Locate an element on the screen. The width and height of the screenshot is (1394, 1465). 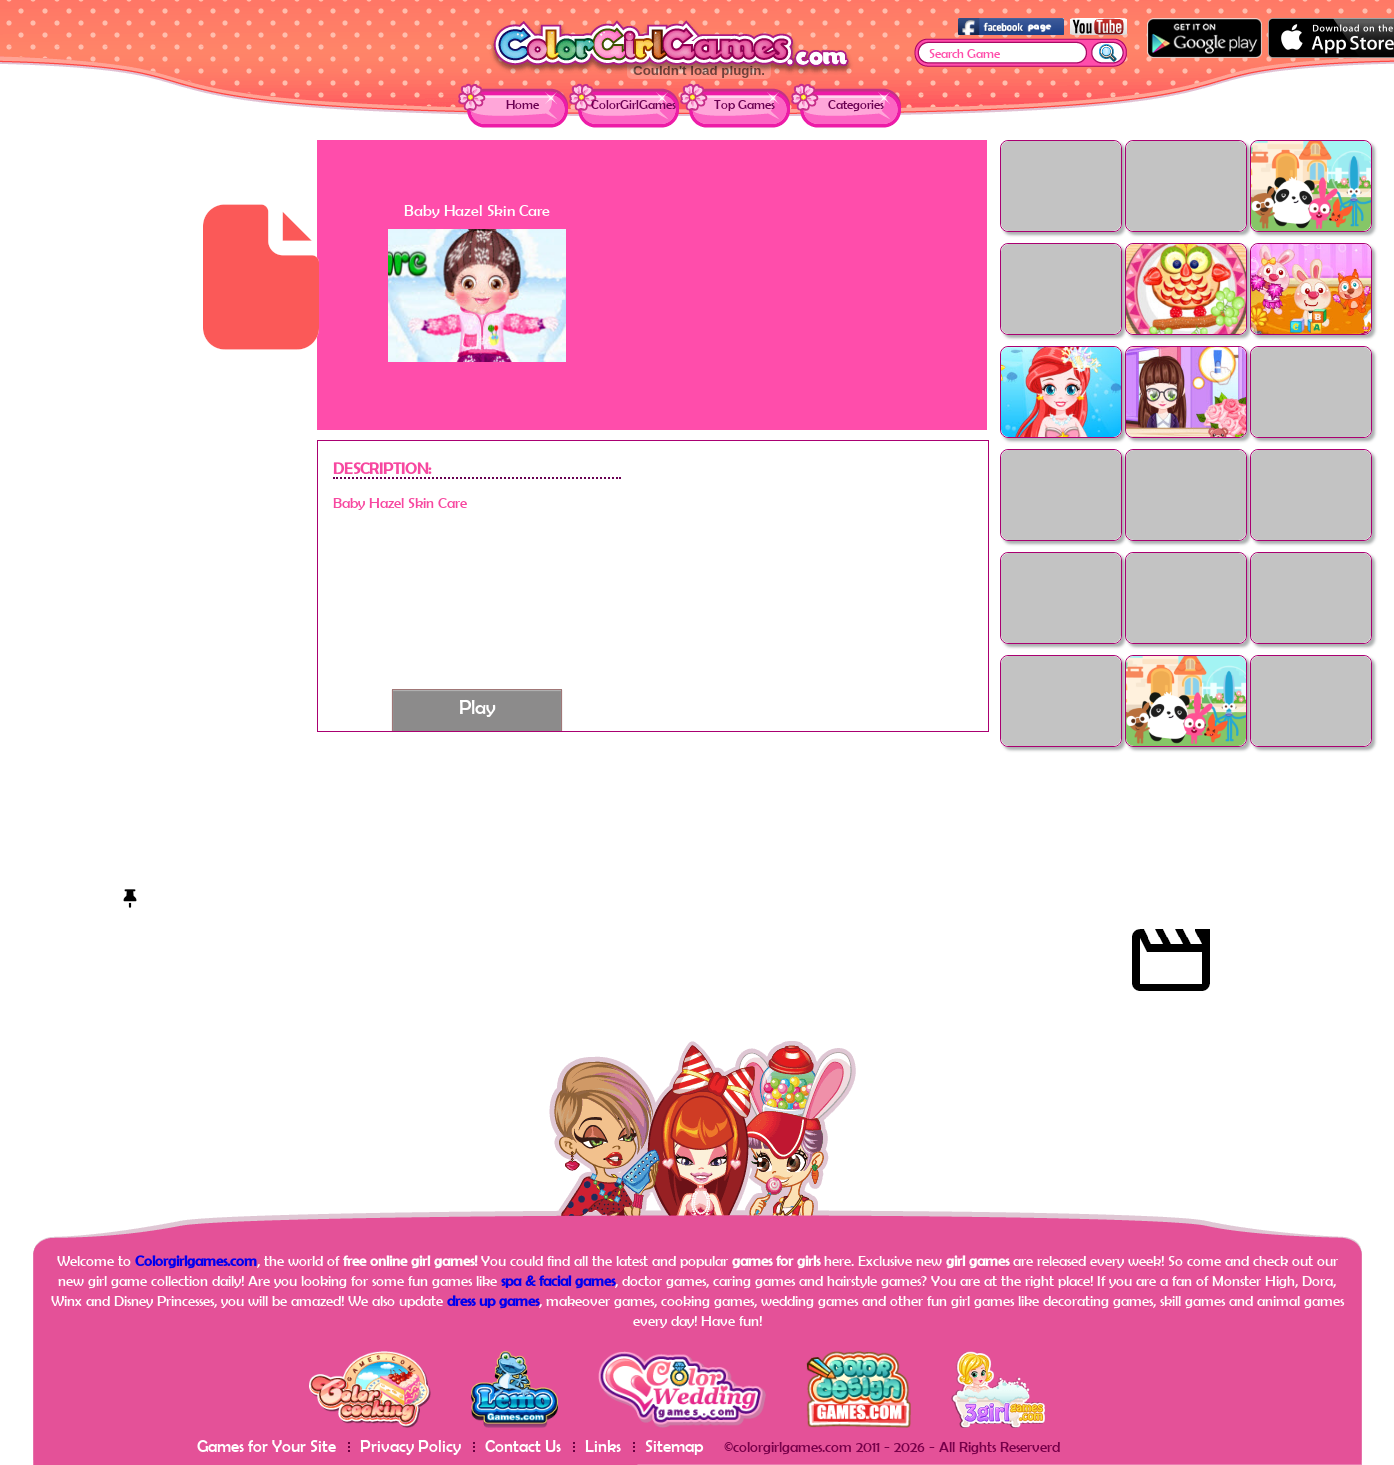
create a new video or movie project is located at coordinates (1171, 960).